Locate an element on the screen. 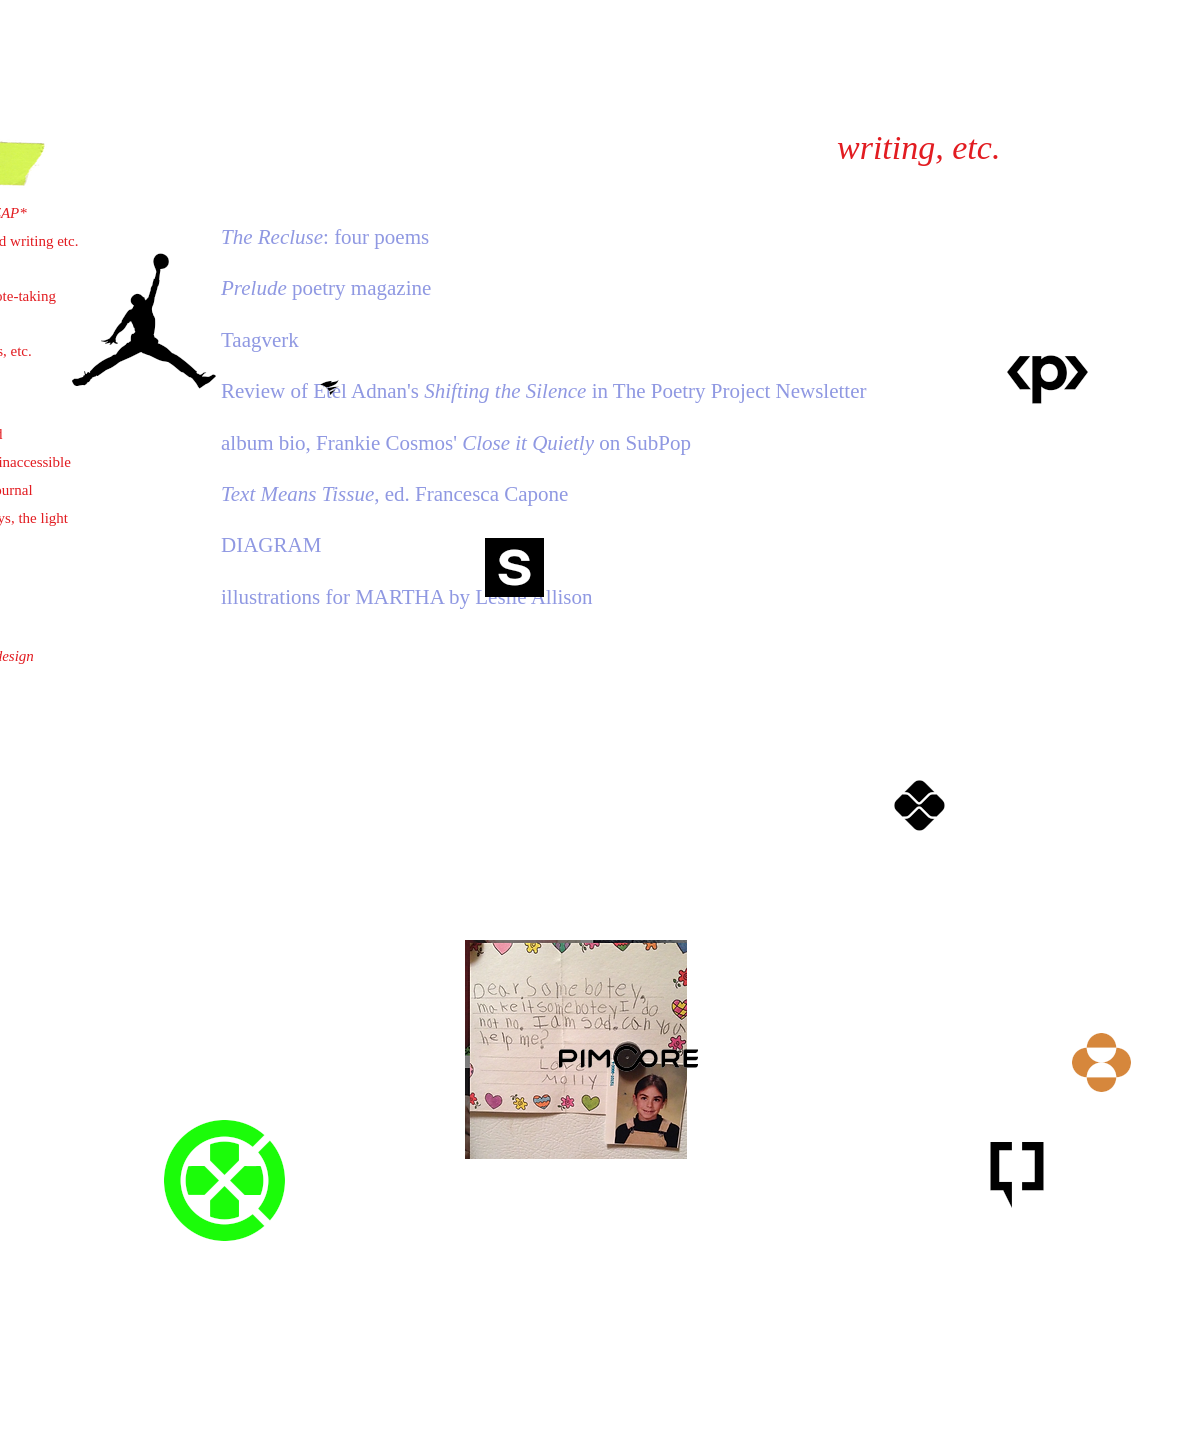 This screenshot has height=1452, width=1190. Jordan brand logo is located at coordinates (144, 321).